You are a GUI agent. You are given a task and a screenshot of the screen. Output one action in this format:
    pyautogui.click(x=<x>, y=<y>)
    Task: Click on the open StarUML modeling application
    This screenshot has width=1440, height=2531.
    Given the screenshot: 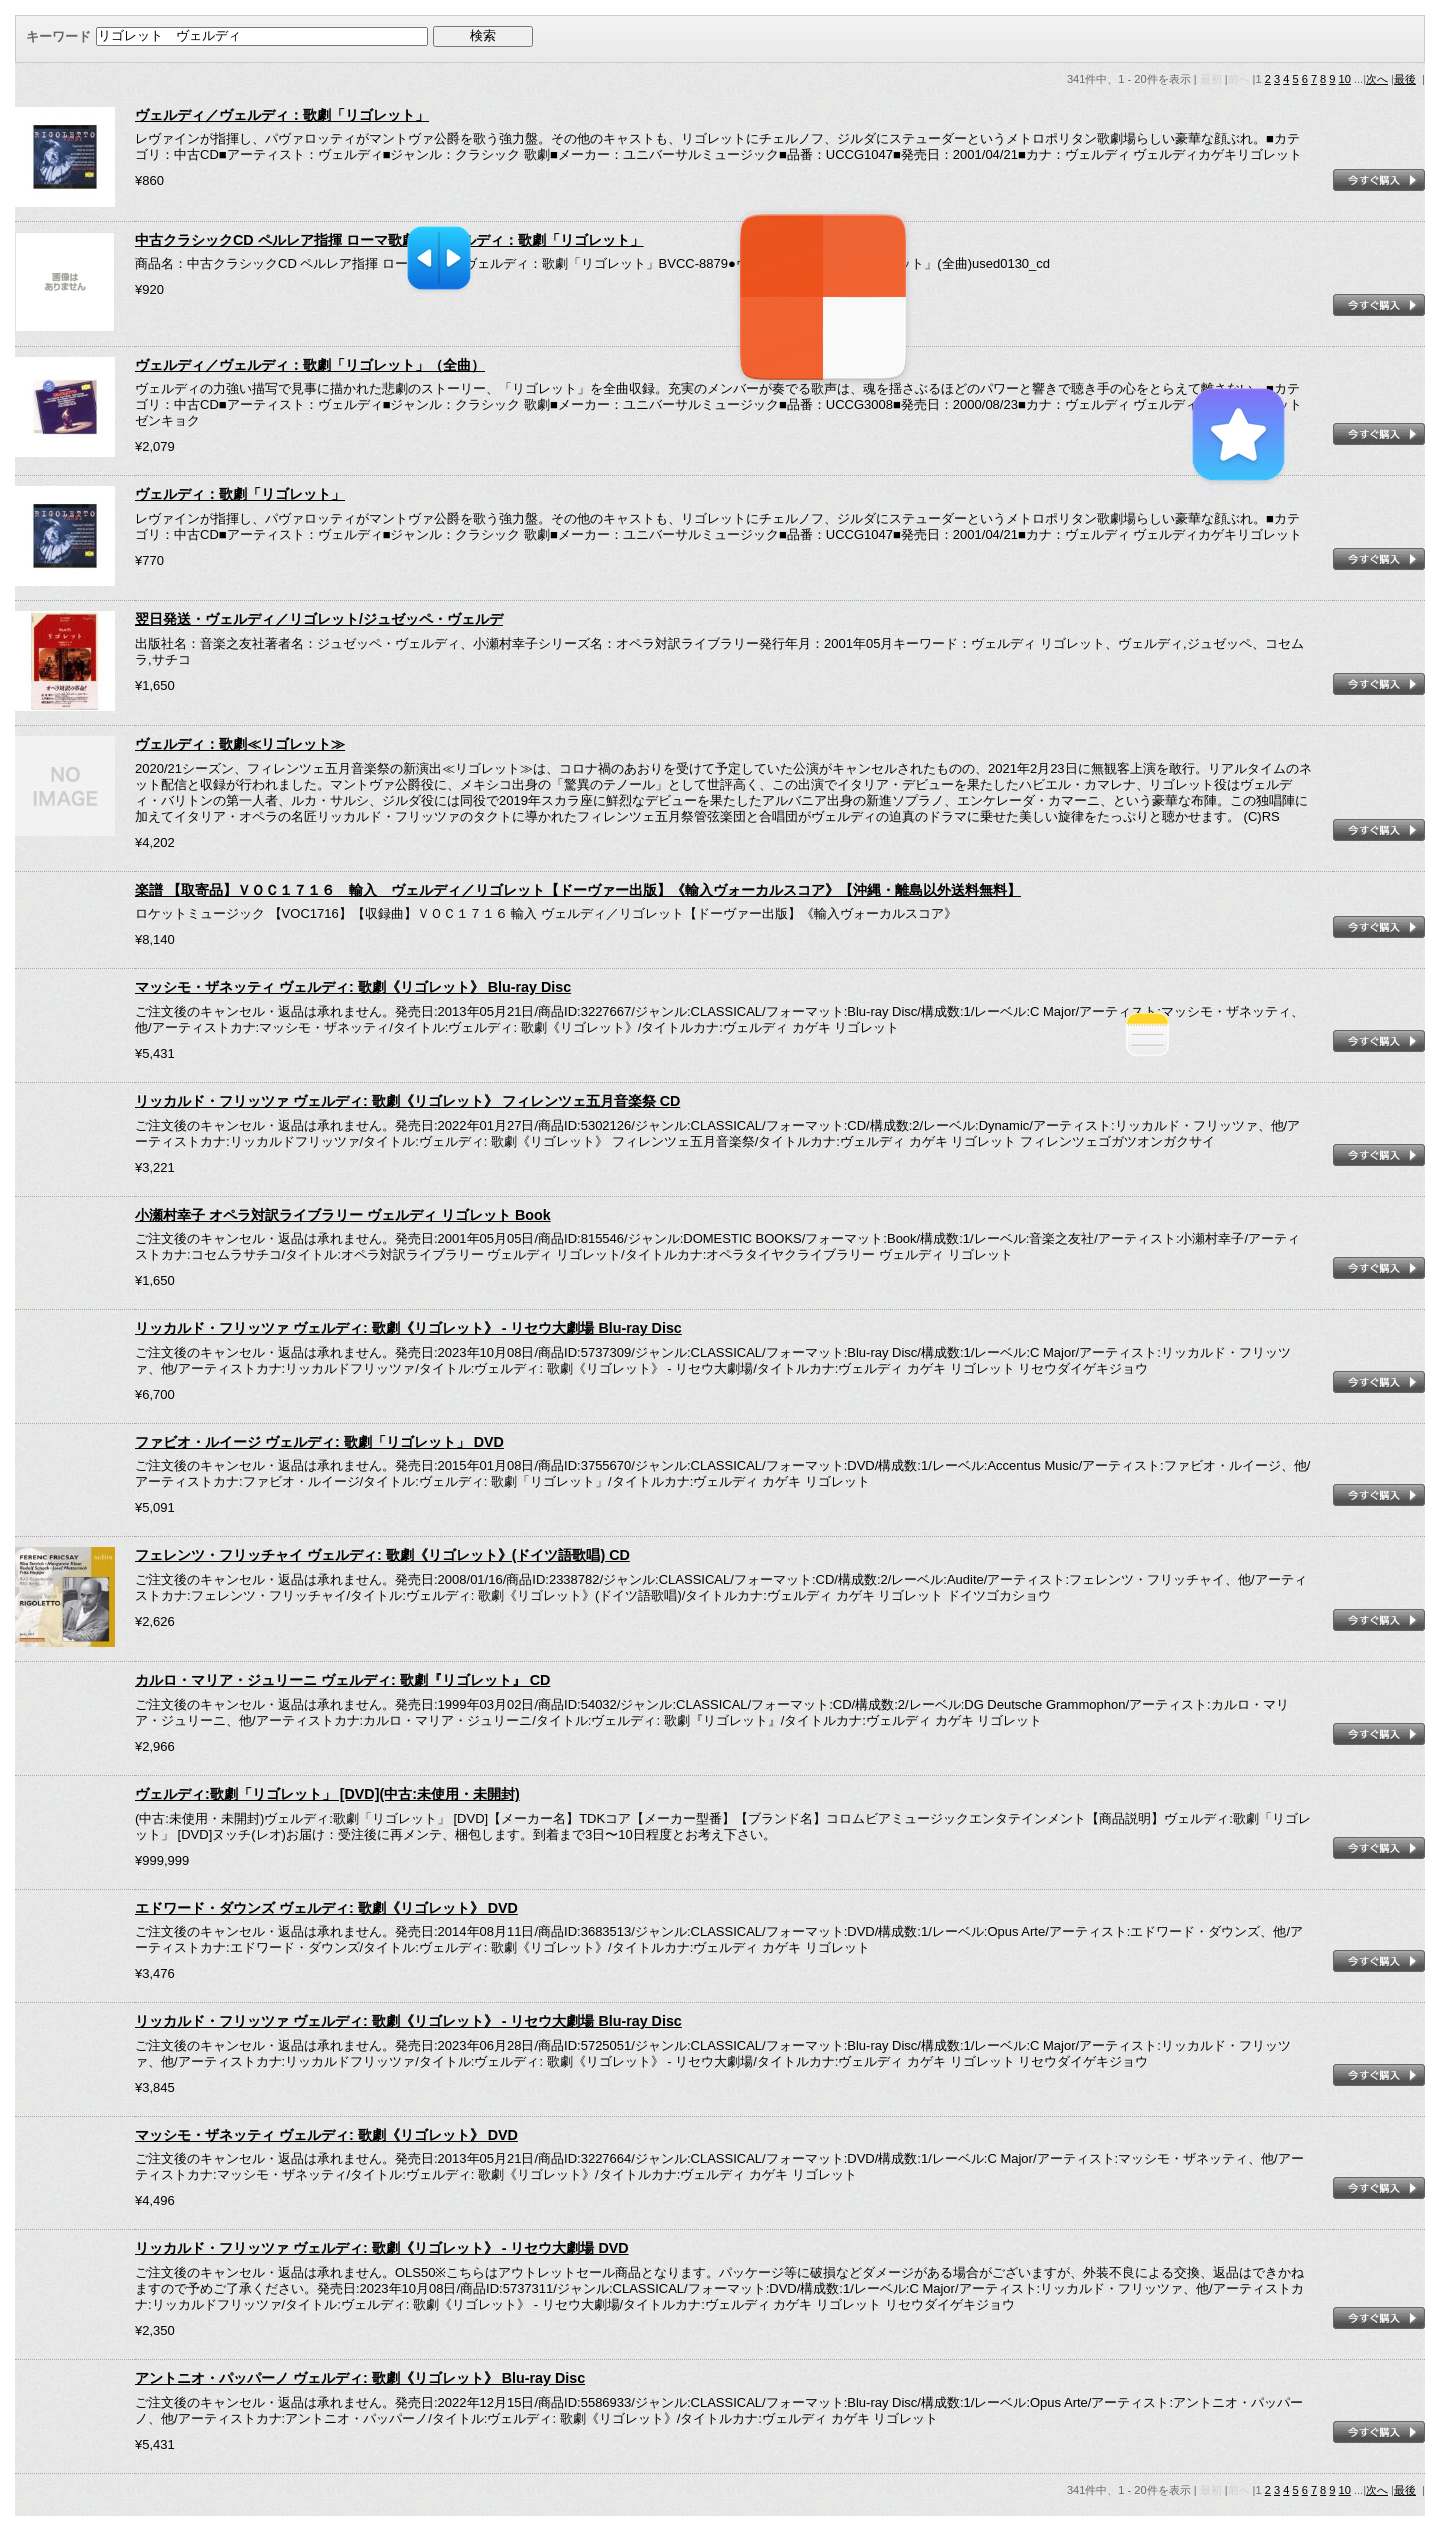 What is the action you would take?
    pyautogui.click(x=1238, y=434)
    